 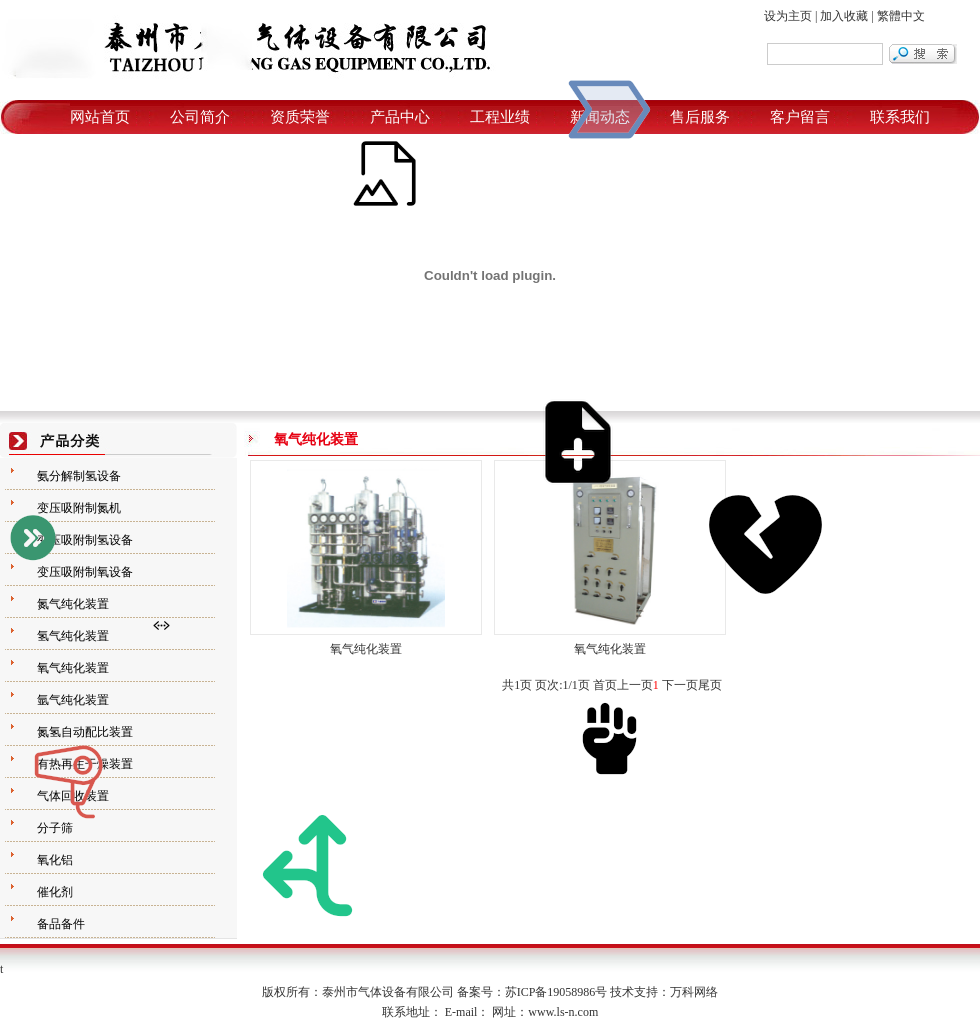 I want to click on code is currently processing or compiling, so click(x=161, y=625).